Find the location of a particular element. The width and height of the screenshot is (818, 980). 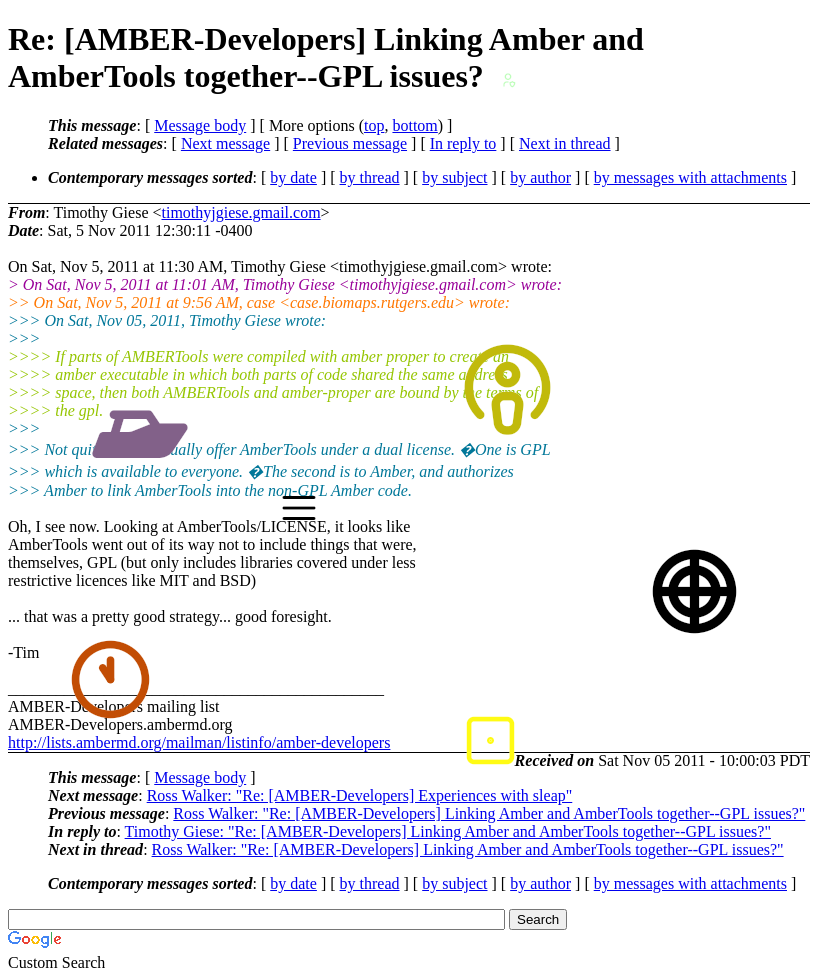

view or manage account security settings is located at coordinates (508, 80).